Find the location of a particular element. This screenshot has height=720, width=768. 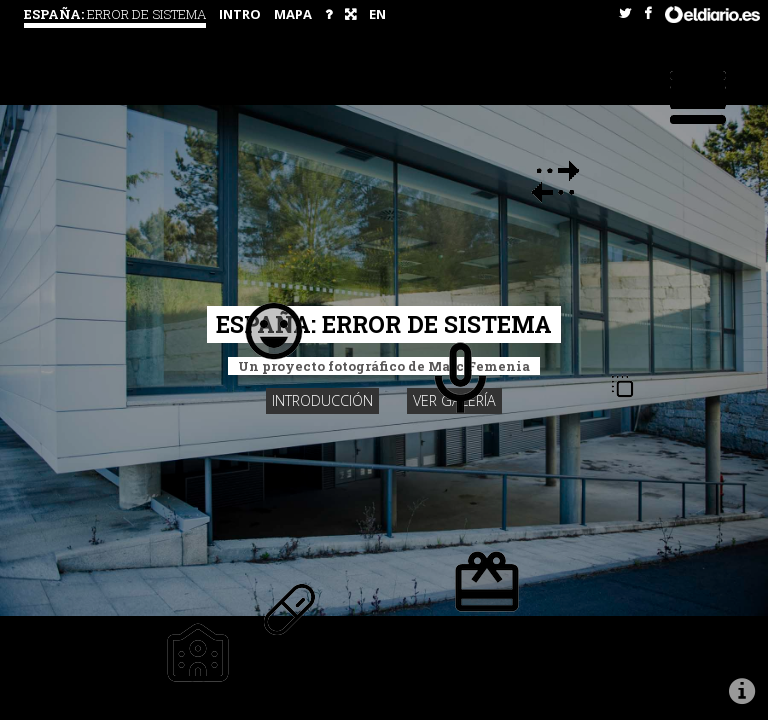

access medication reminders is located at coordinates (289, 609).